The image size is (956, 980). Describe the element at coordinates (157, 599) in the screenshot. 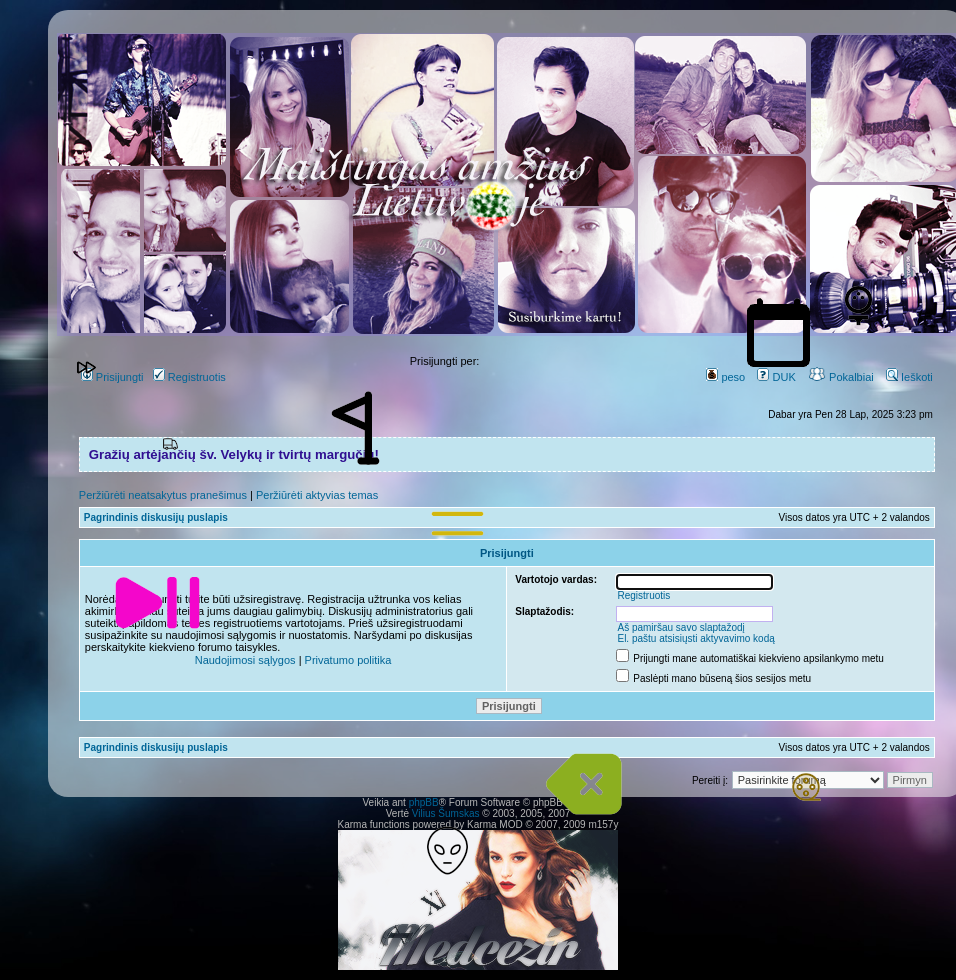

I see `toggle between play and pause for media playback` at that location.